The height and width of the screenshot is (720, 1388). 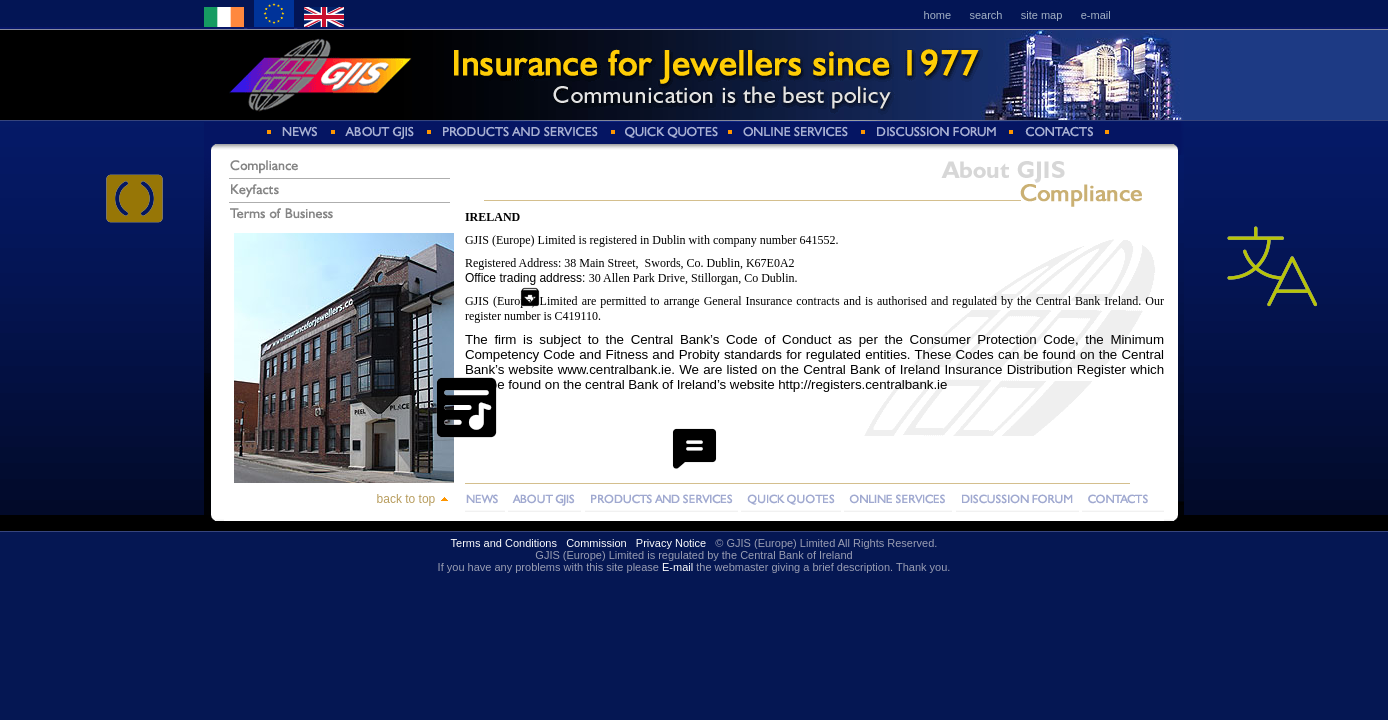 I want to click on insert parentheses or brackets in text, so click(x=134, y=198).